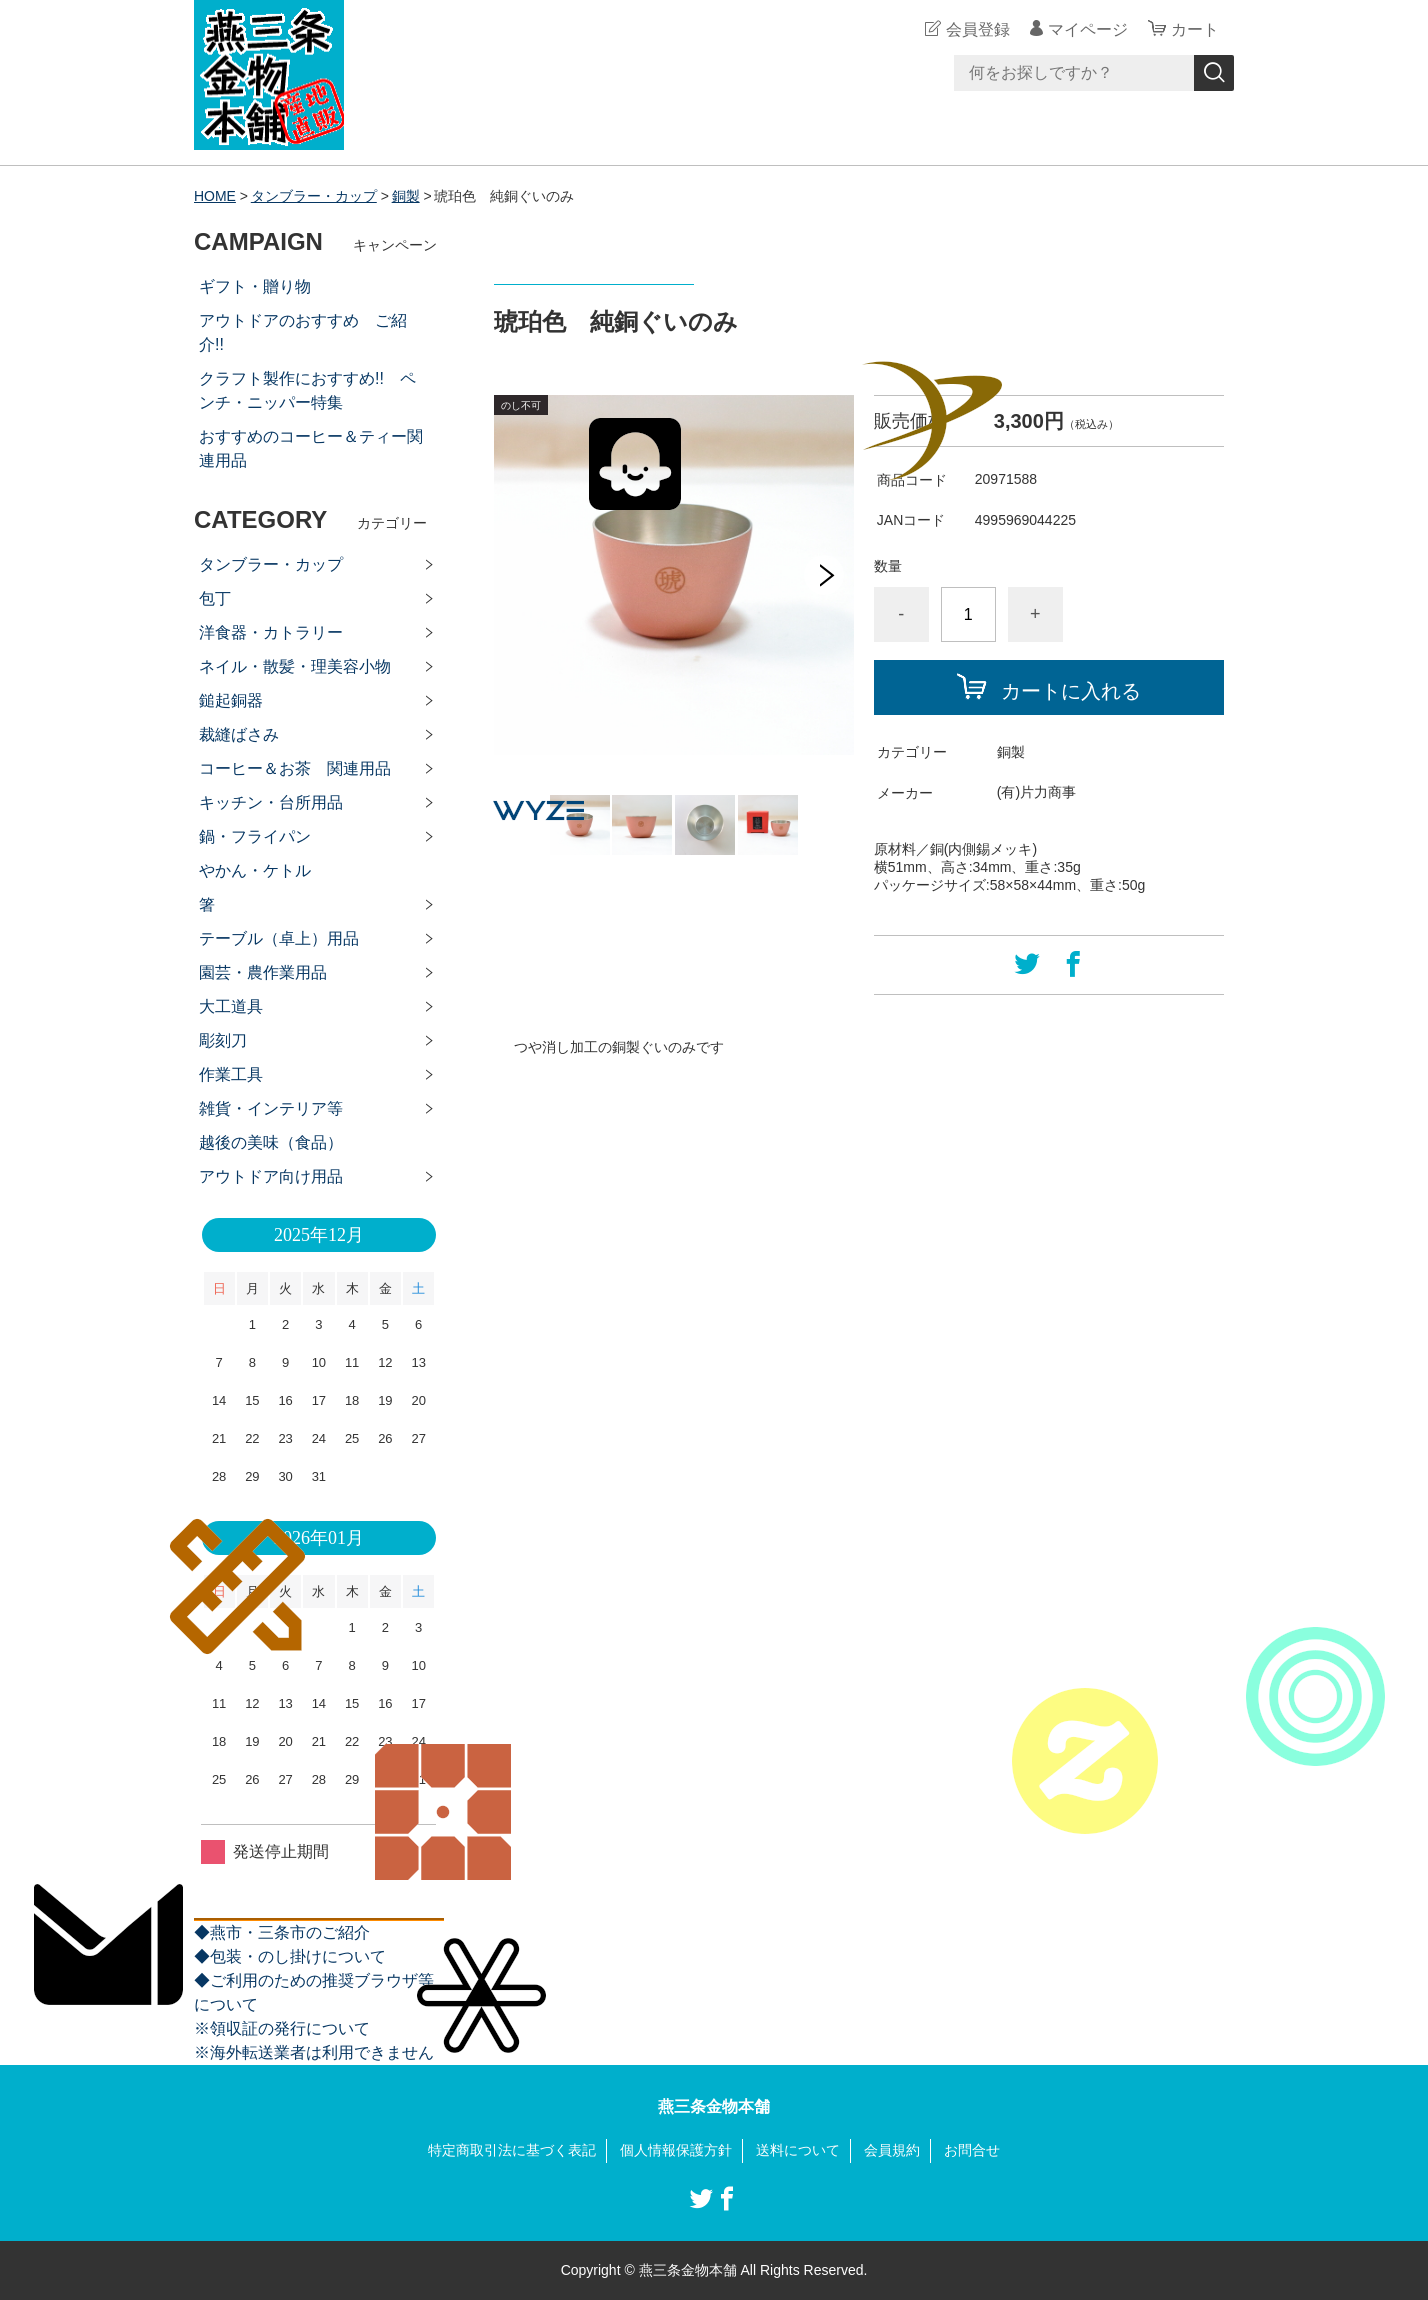  I want to click on visit The Planetary Society website, so click(932, 421).